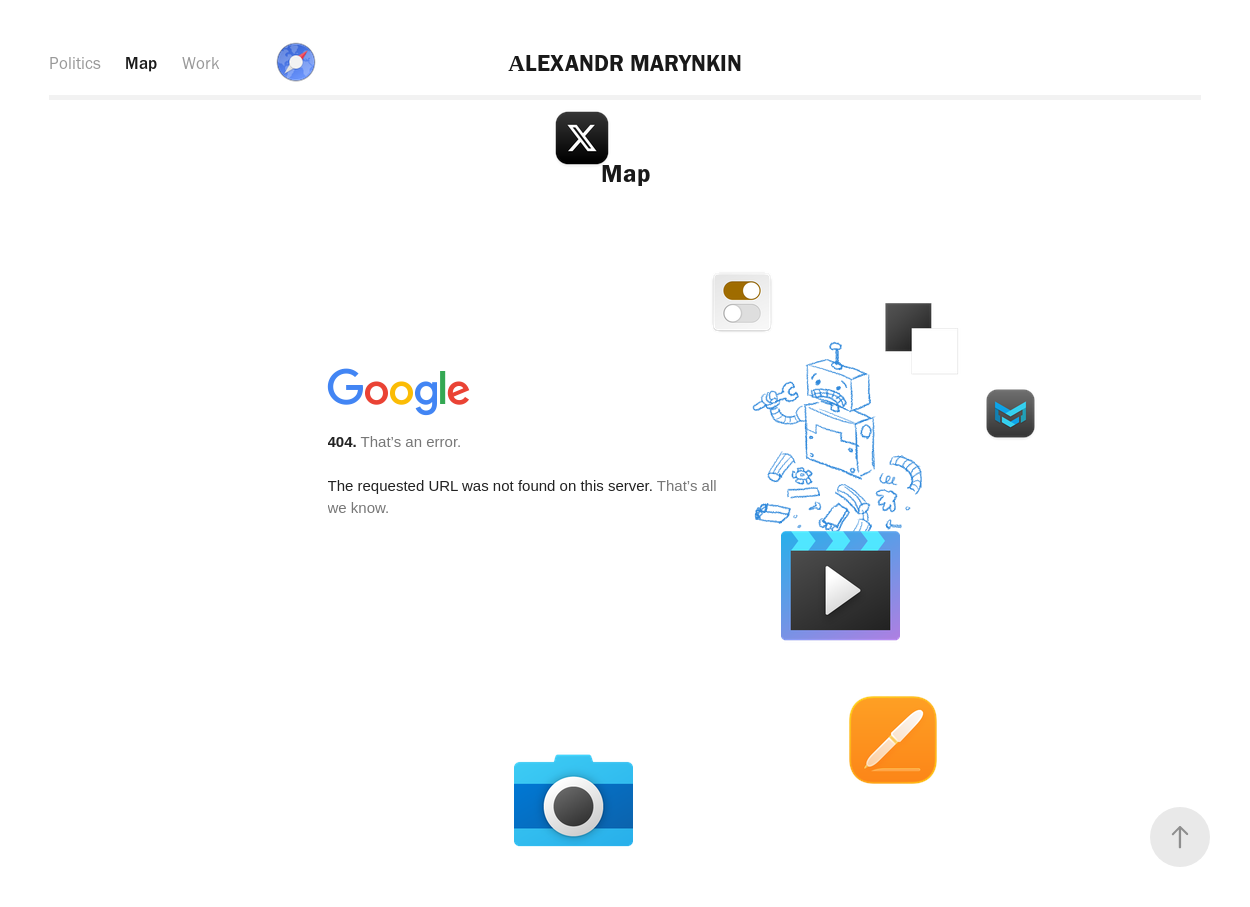 This screenshot has height=907, width=1250. What do you see at coordinates (840, 585) in the screenshot?
I see `open tv2 streaming app` at bounding box center [840, 585].